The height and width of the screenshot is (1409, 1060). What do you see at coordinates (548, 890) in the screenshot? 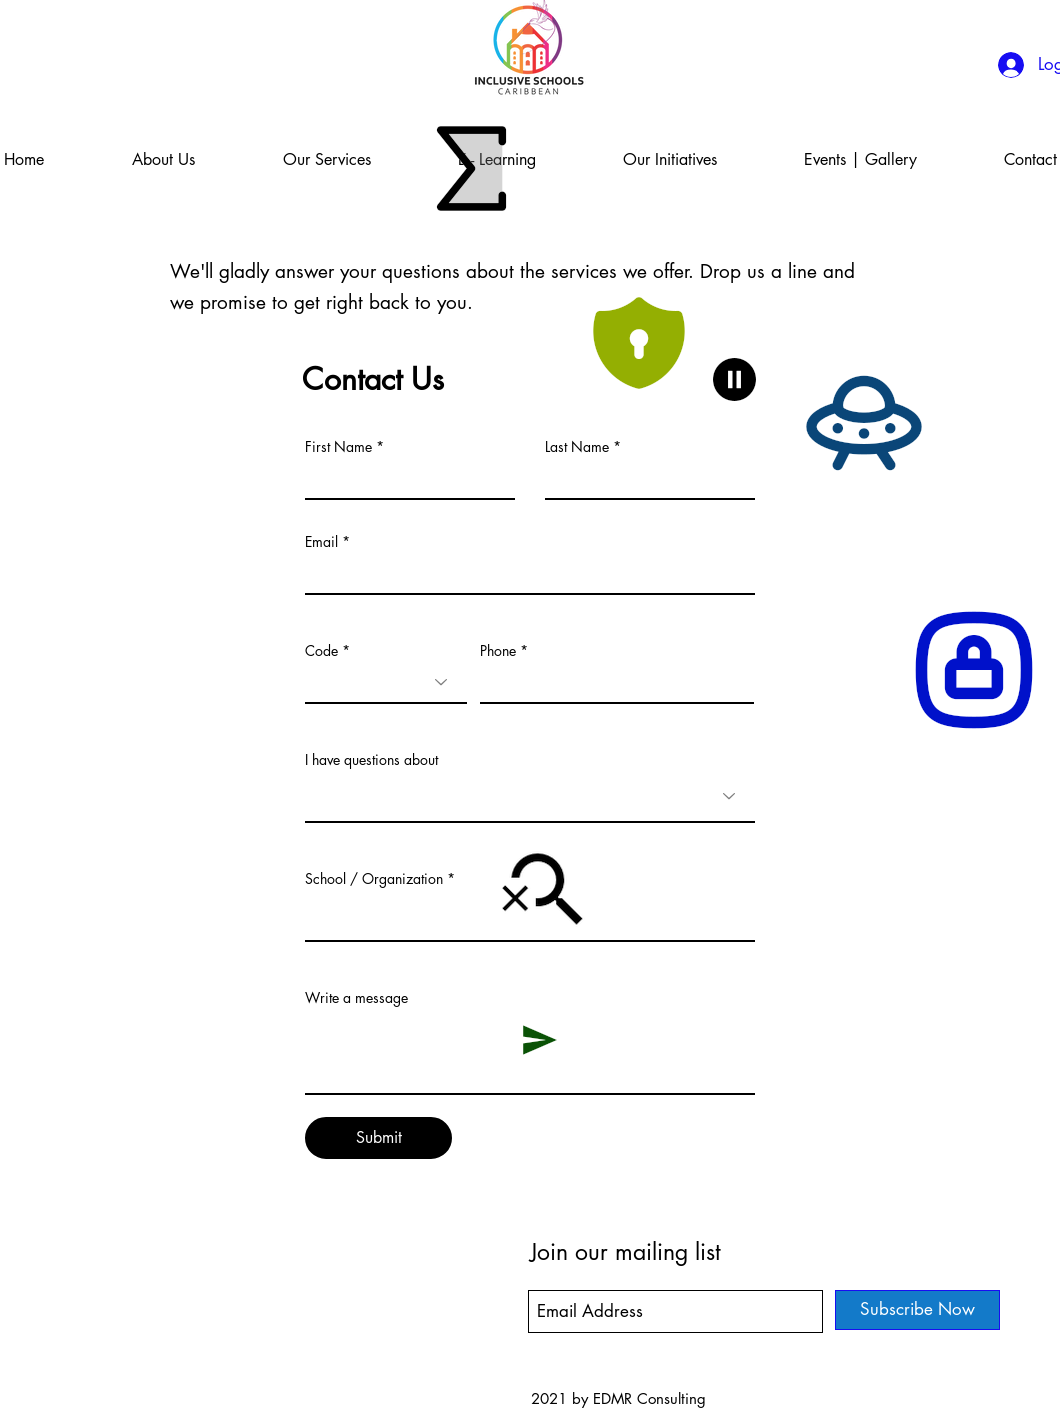
I see `search is disabled or unavailable` at bounding box center [548, 890].